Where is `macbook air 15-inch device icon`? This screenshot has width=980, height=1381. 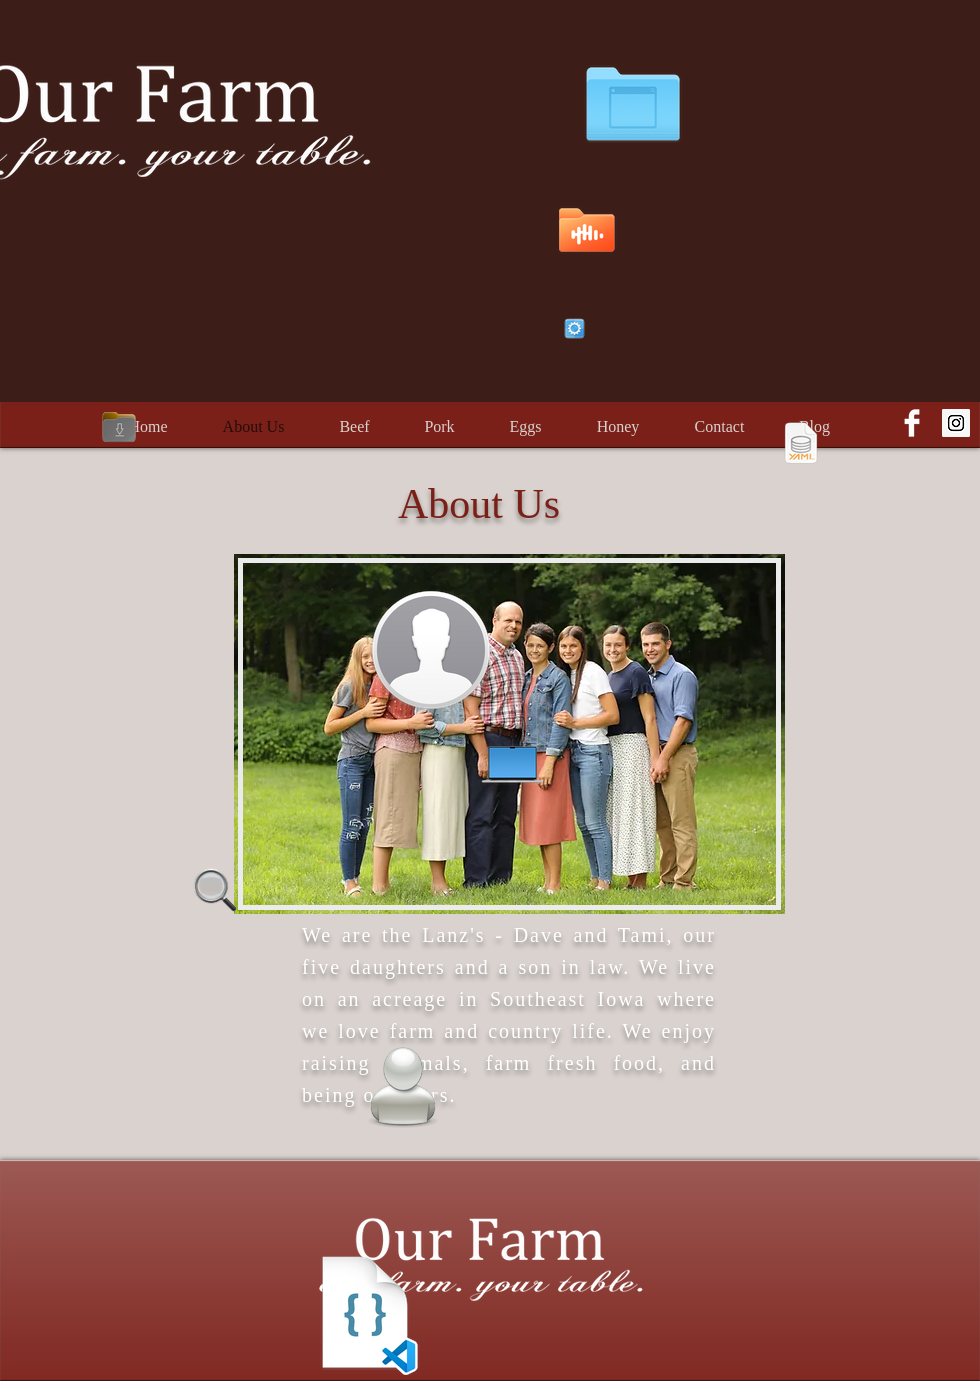 macbook air 15-inch device icon is located at coordinates (512, 761).